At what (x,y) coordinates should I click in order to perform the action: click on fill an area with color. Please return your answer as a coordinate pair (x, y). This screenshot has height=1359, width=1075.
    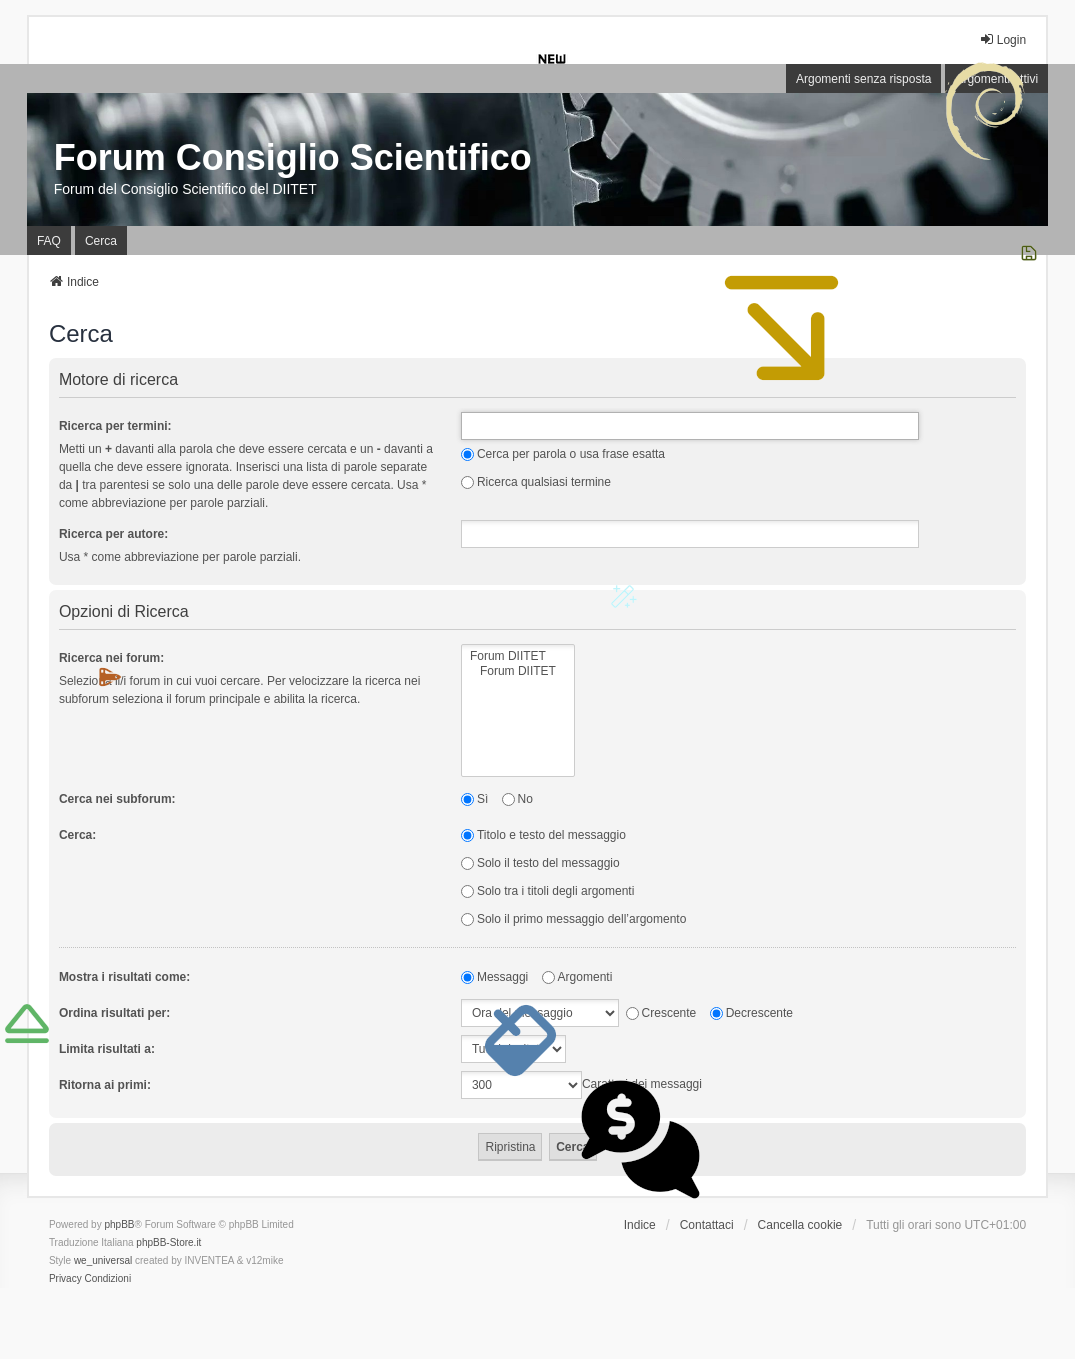
    Looking at the image, I should click on (520, 1040).